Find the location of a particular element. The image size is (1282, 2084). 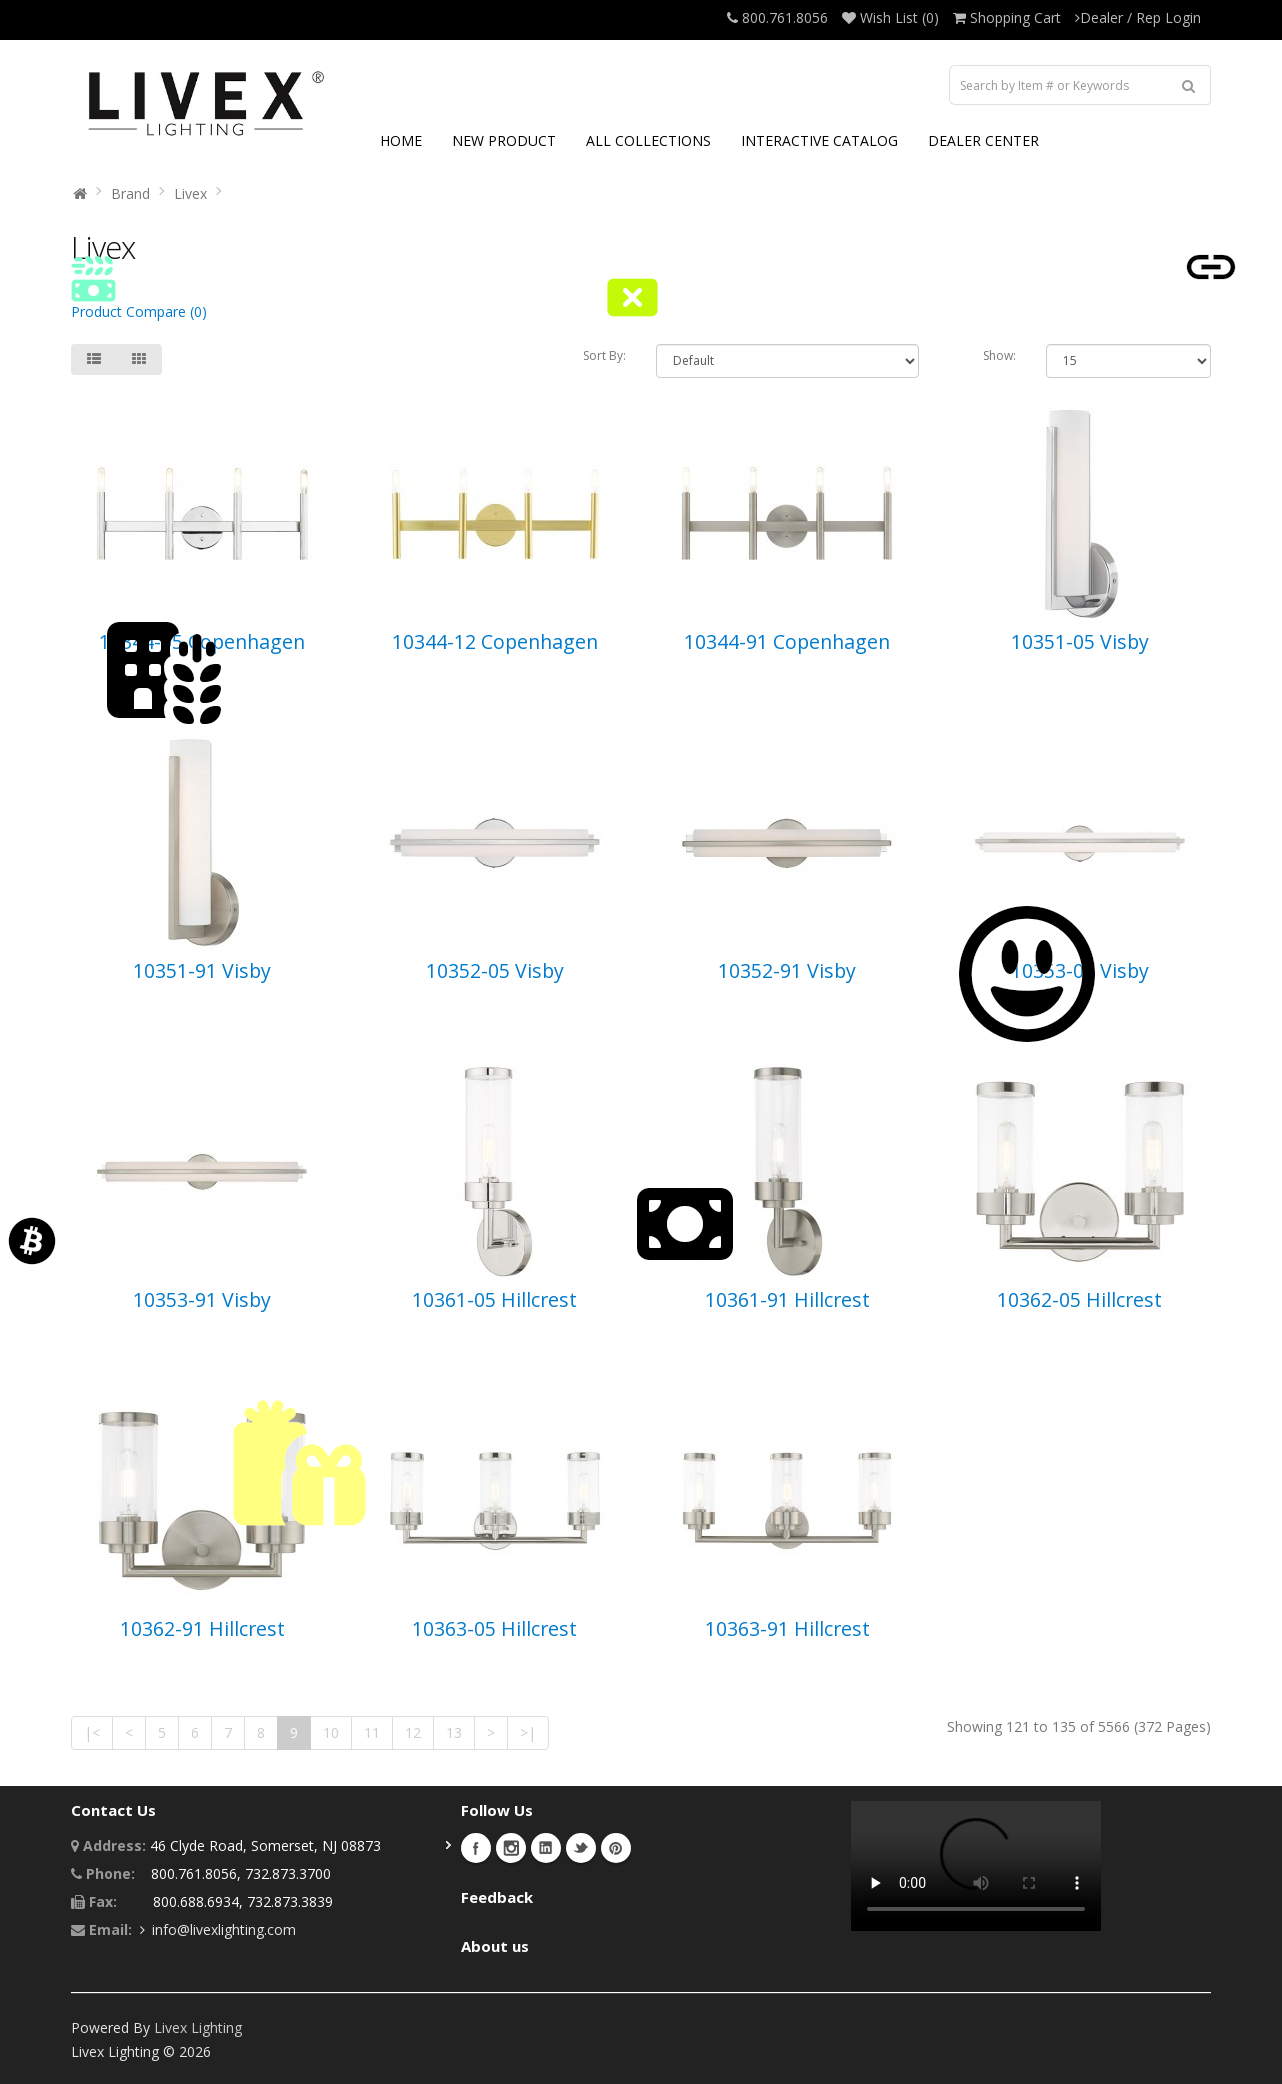

view payment or billing information is located at coordinates (685, 1224).